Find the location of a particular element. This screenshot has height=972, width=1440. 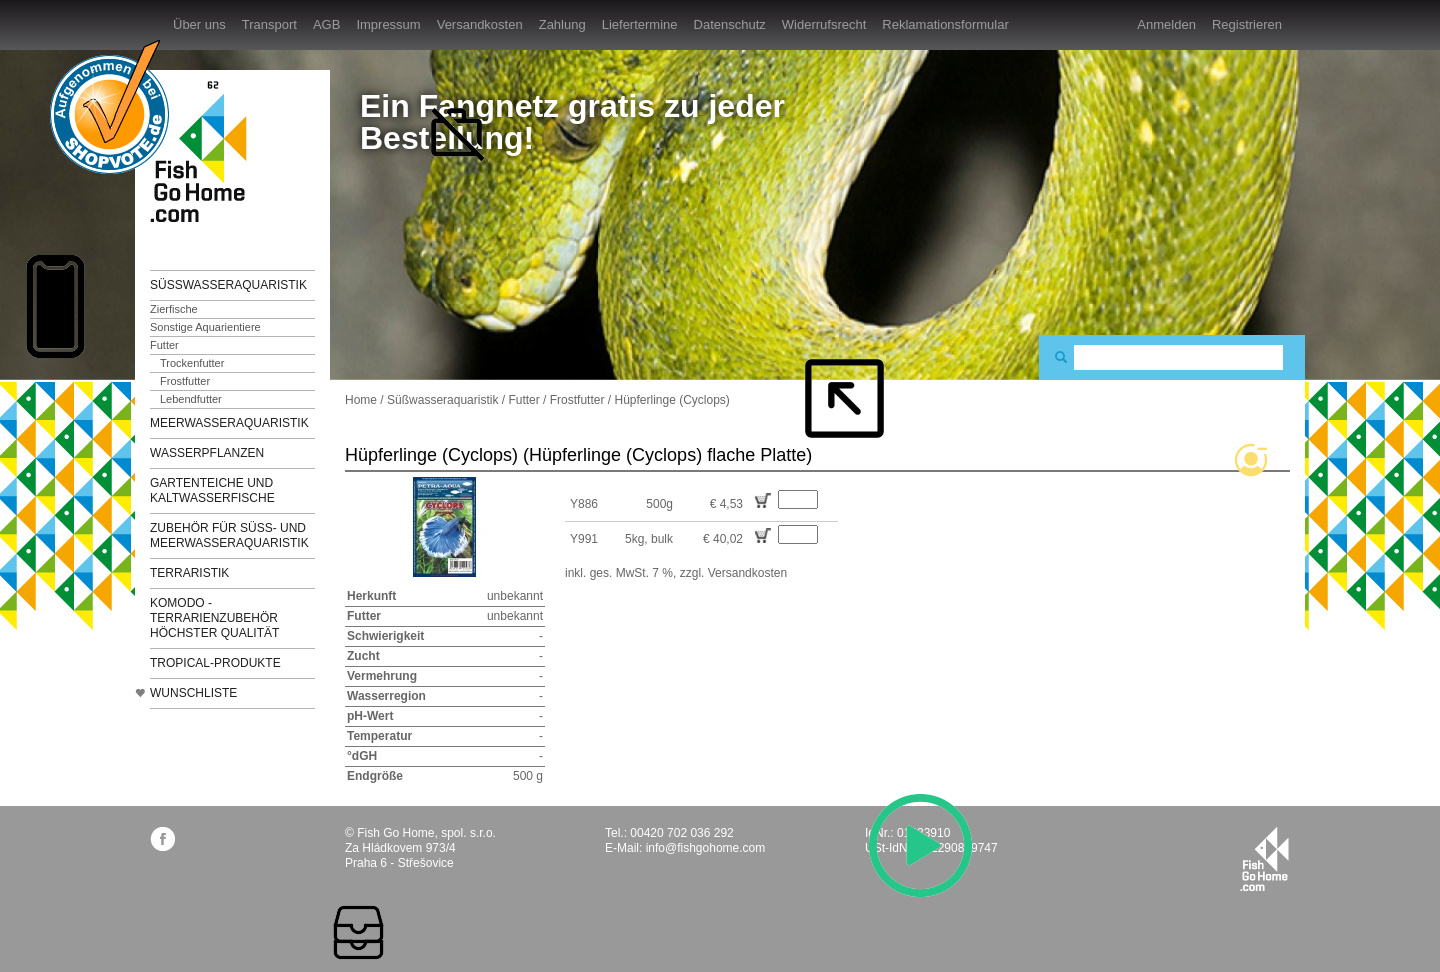

view stacked file trays or inbox is located at coordinates (358, 932).